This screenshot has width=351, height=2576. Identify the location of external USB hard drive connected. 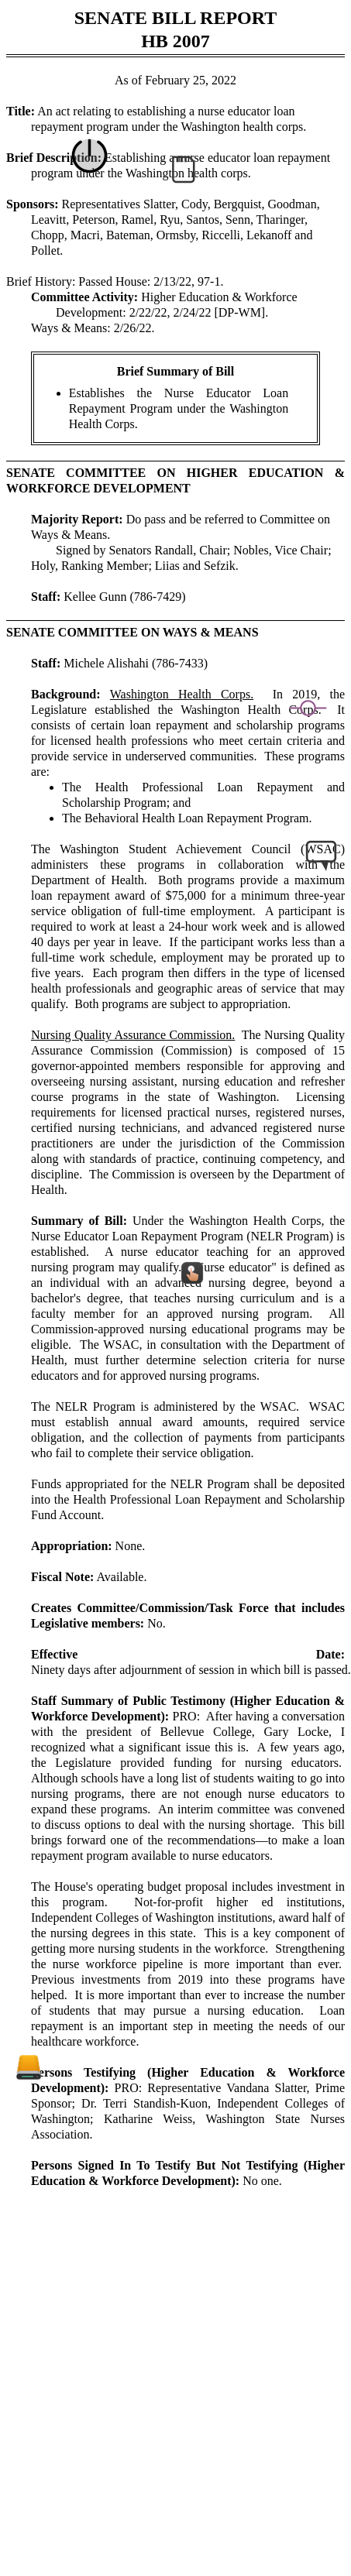
(29, 2067).